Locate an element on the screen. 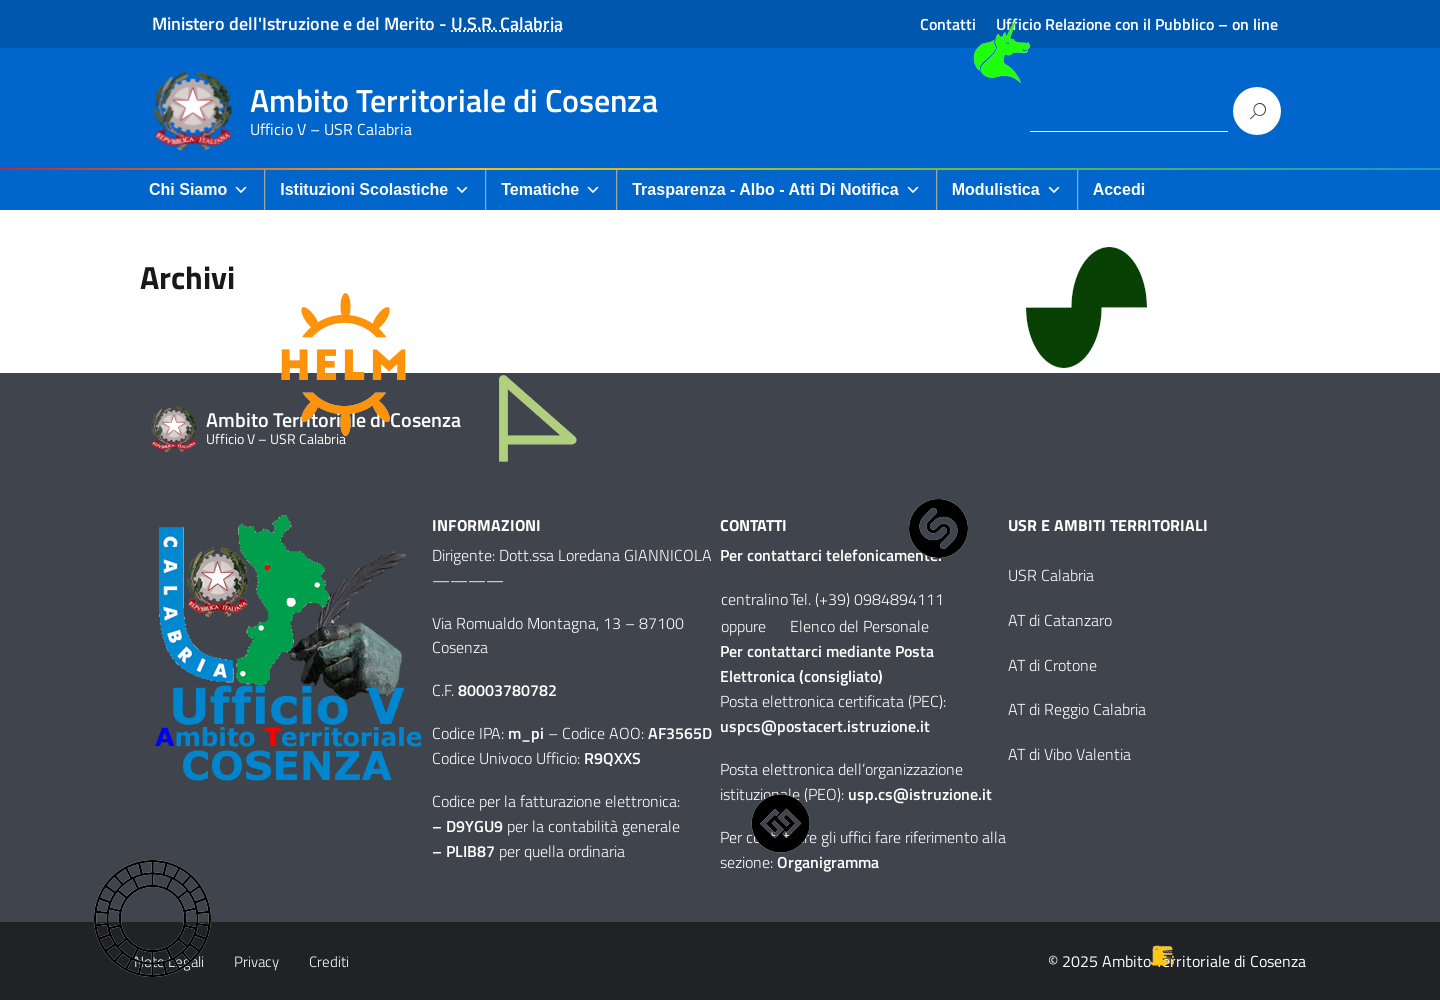 This screenshot has height=1000, width=1440. open Shazam to identify a song is located at coordinates (938, 528).